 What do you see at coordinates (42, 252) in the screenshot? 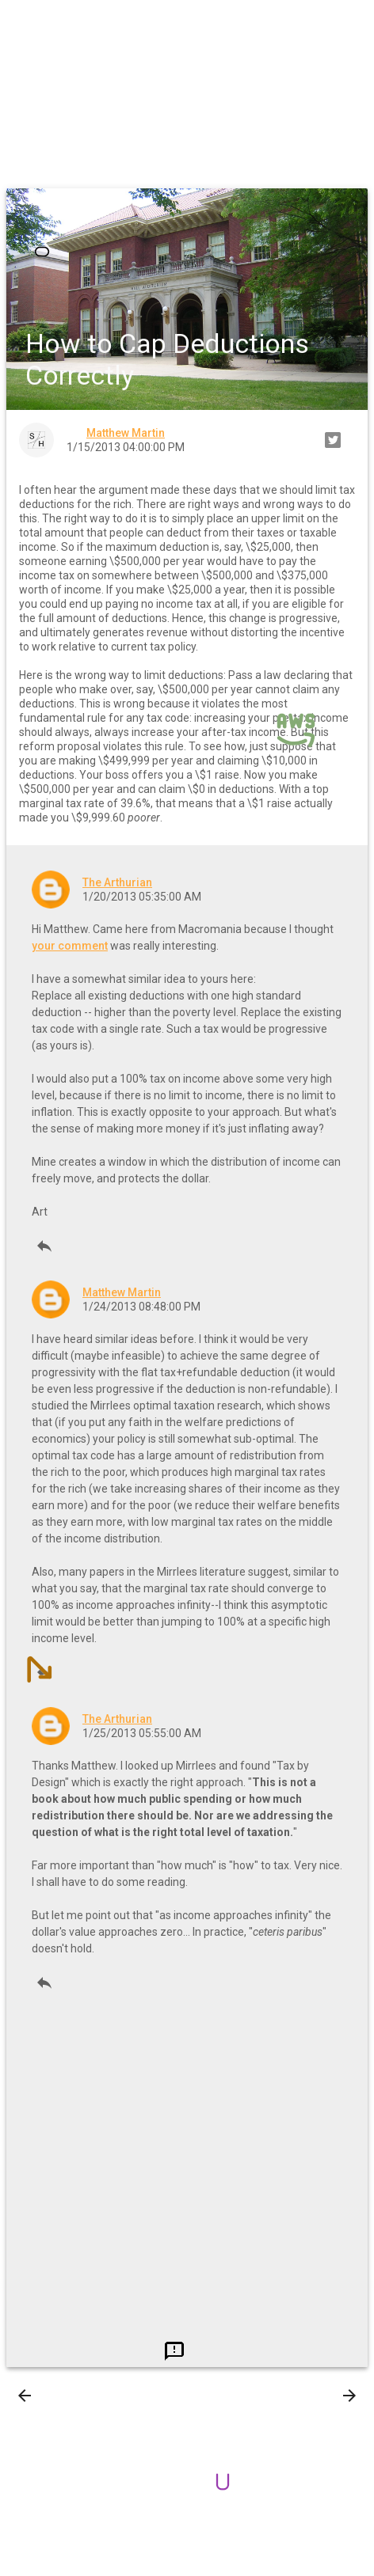
I see `medication or pill tracker` at bounding box center [42, 252].